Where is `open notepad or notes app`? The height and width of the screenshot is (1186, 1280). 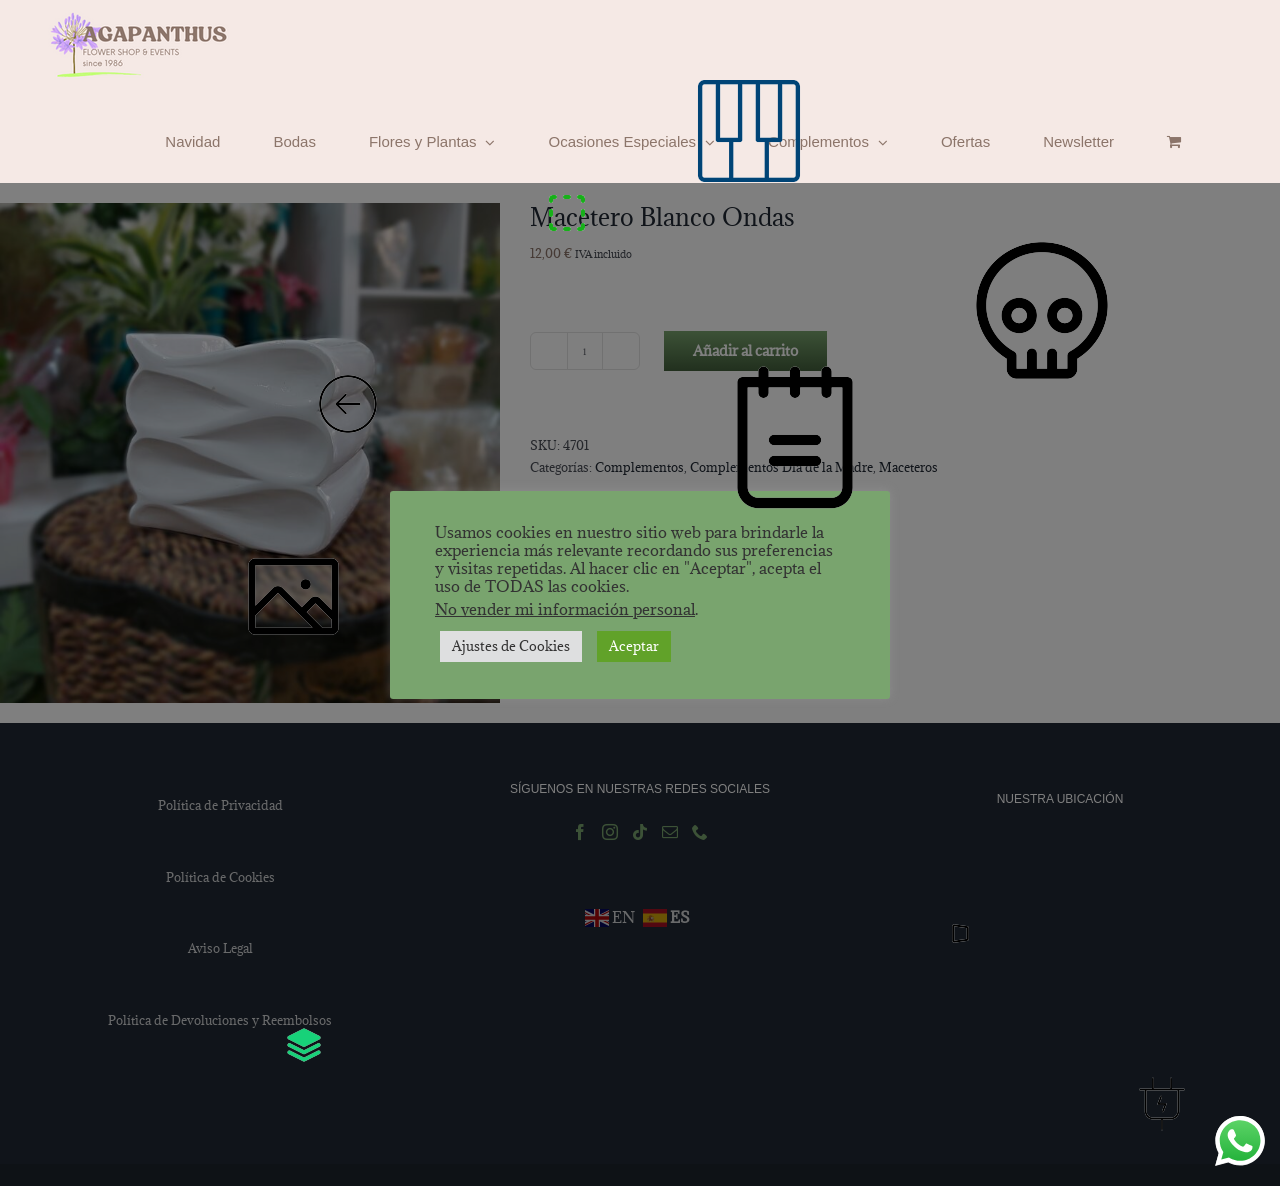 open notepad or notes app is located at coordinates (795, 440).